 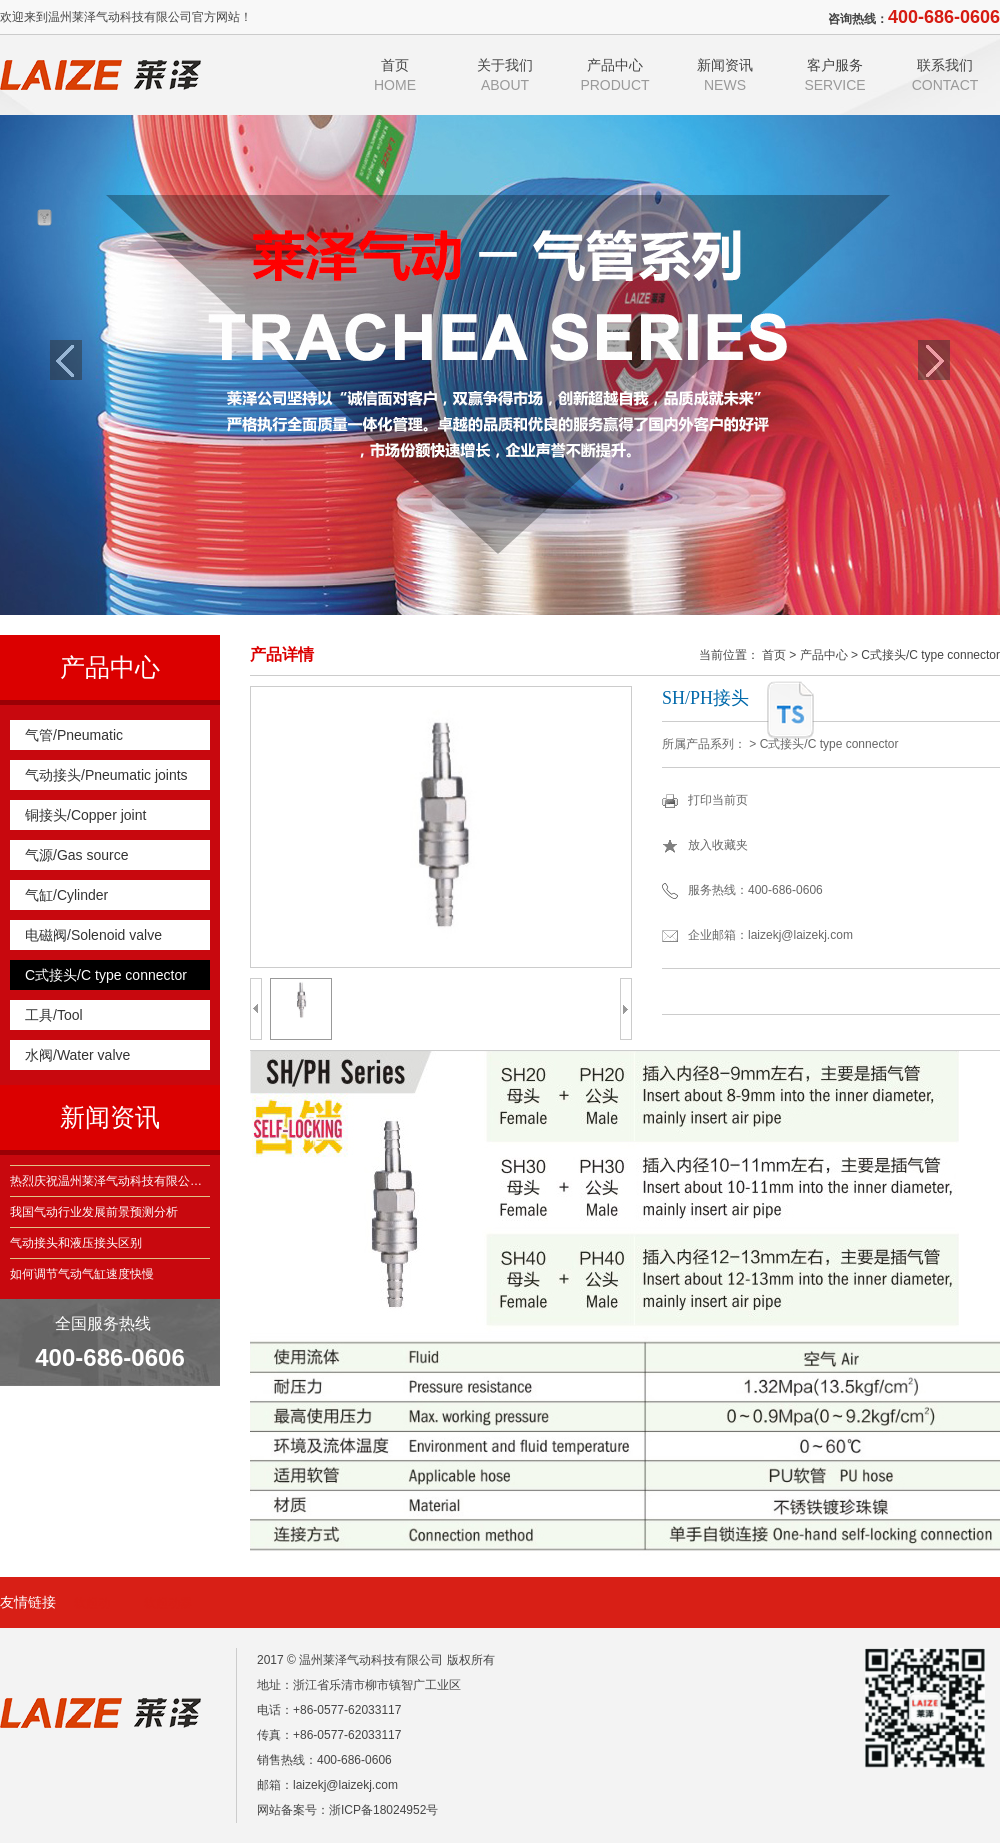 I want to click on a typescript source code file, so click(x=790, y=709).